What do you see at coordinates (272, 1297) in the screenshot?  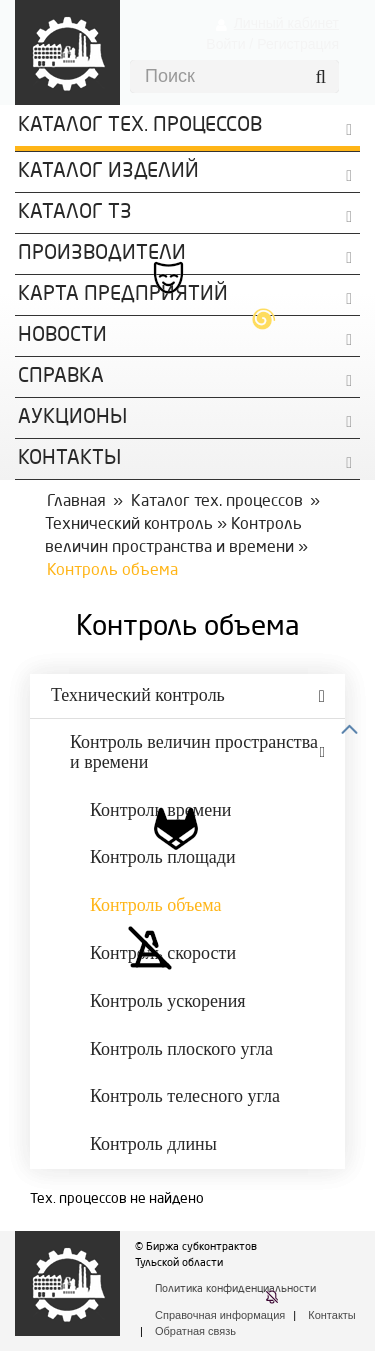 I see `mute notifications` at bounding box center [272, 1297].